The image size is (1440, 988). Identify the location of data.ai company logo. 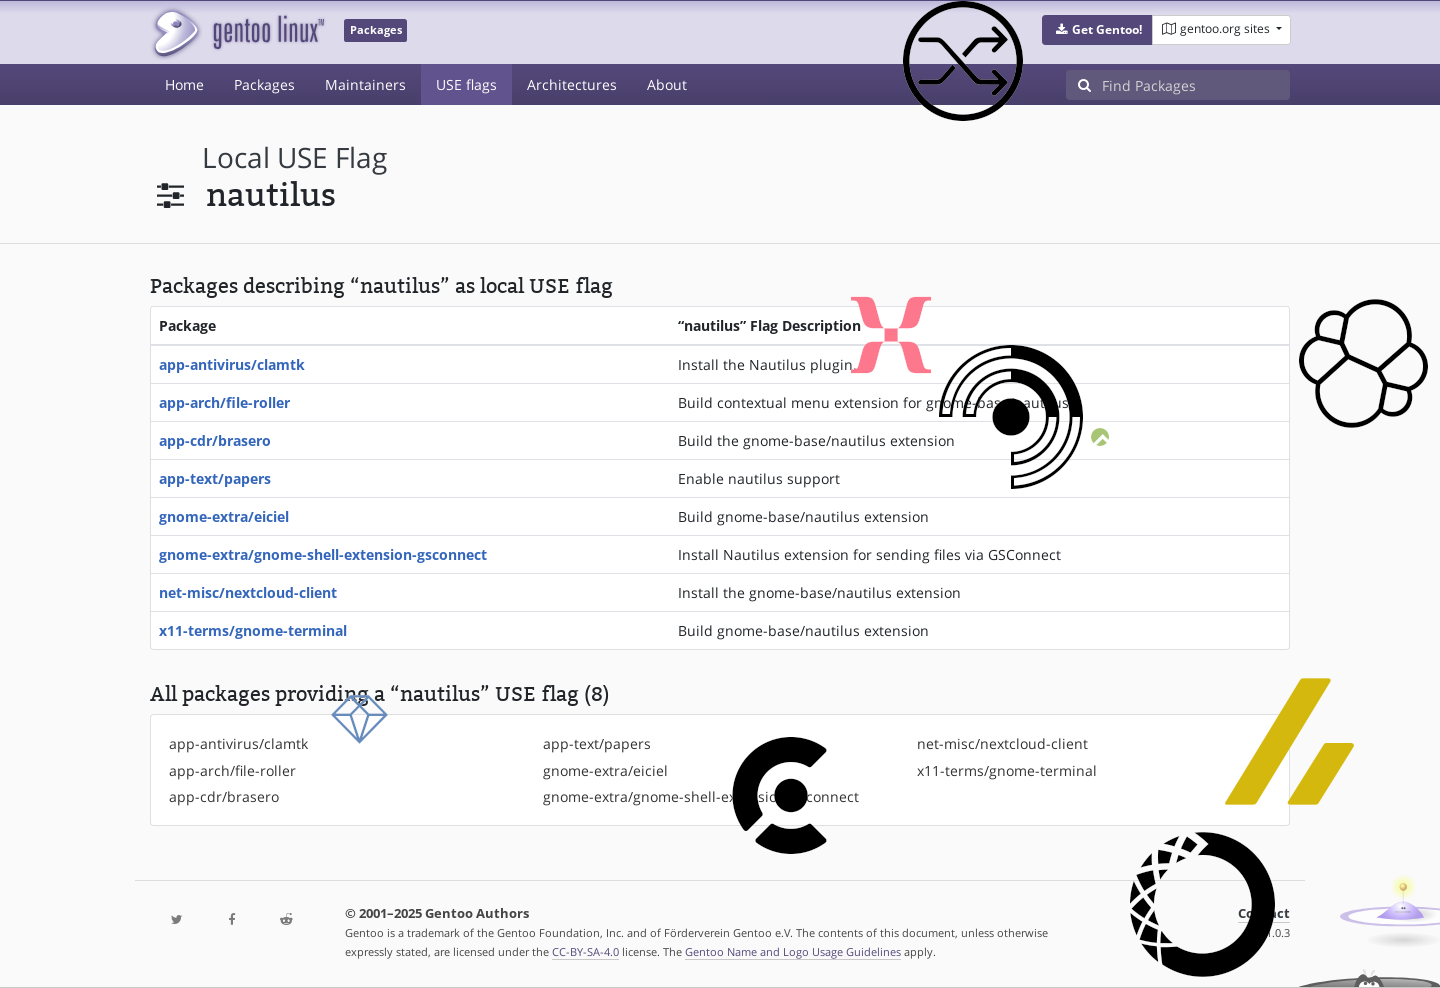
(359, 719).